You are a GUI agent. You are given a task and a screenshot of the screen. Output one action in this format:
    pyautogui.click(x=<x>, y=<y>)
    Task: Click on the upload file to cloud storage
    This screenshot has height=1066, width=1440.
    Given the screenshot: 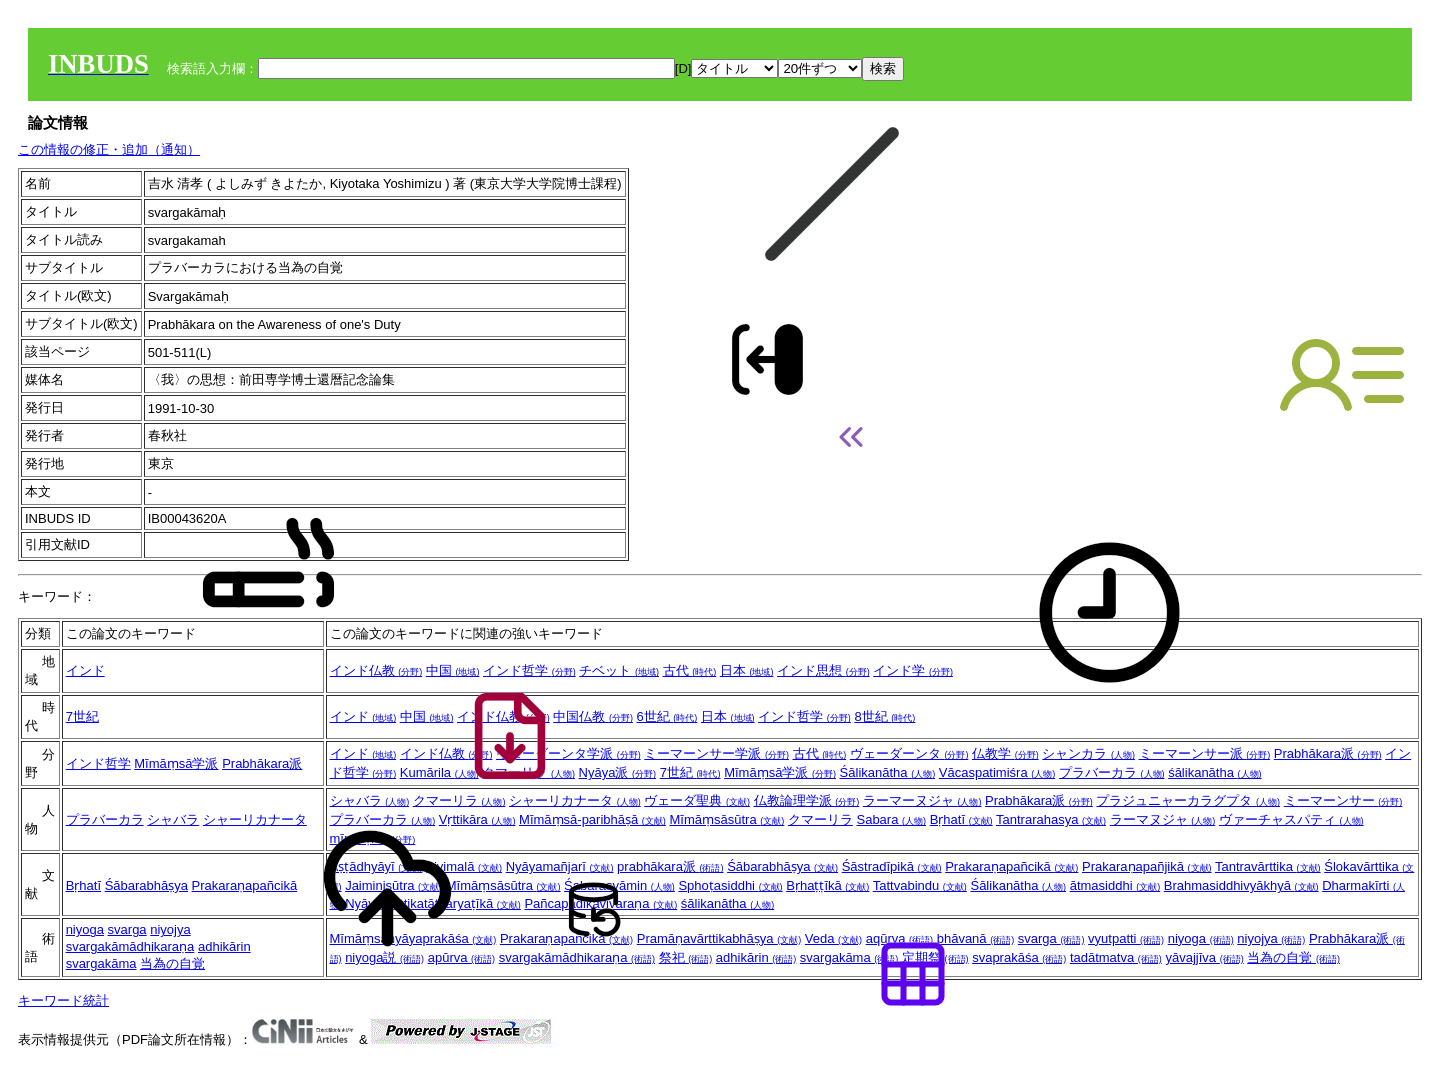 What is the action you would take?
    pyautogui.click(x=387, y=888)
    